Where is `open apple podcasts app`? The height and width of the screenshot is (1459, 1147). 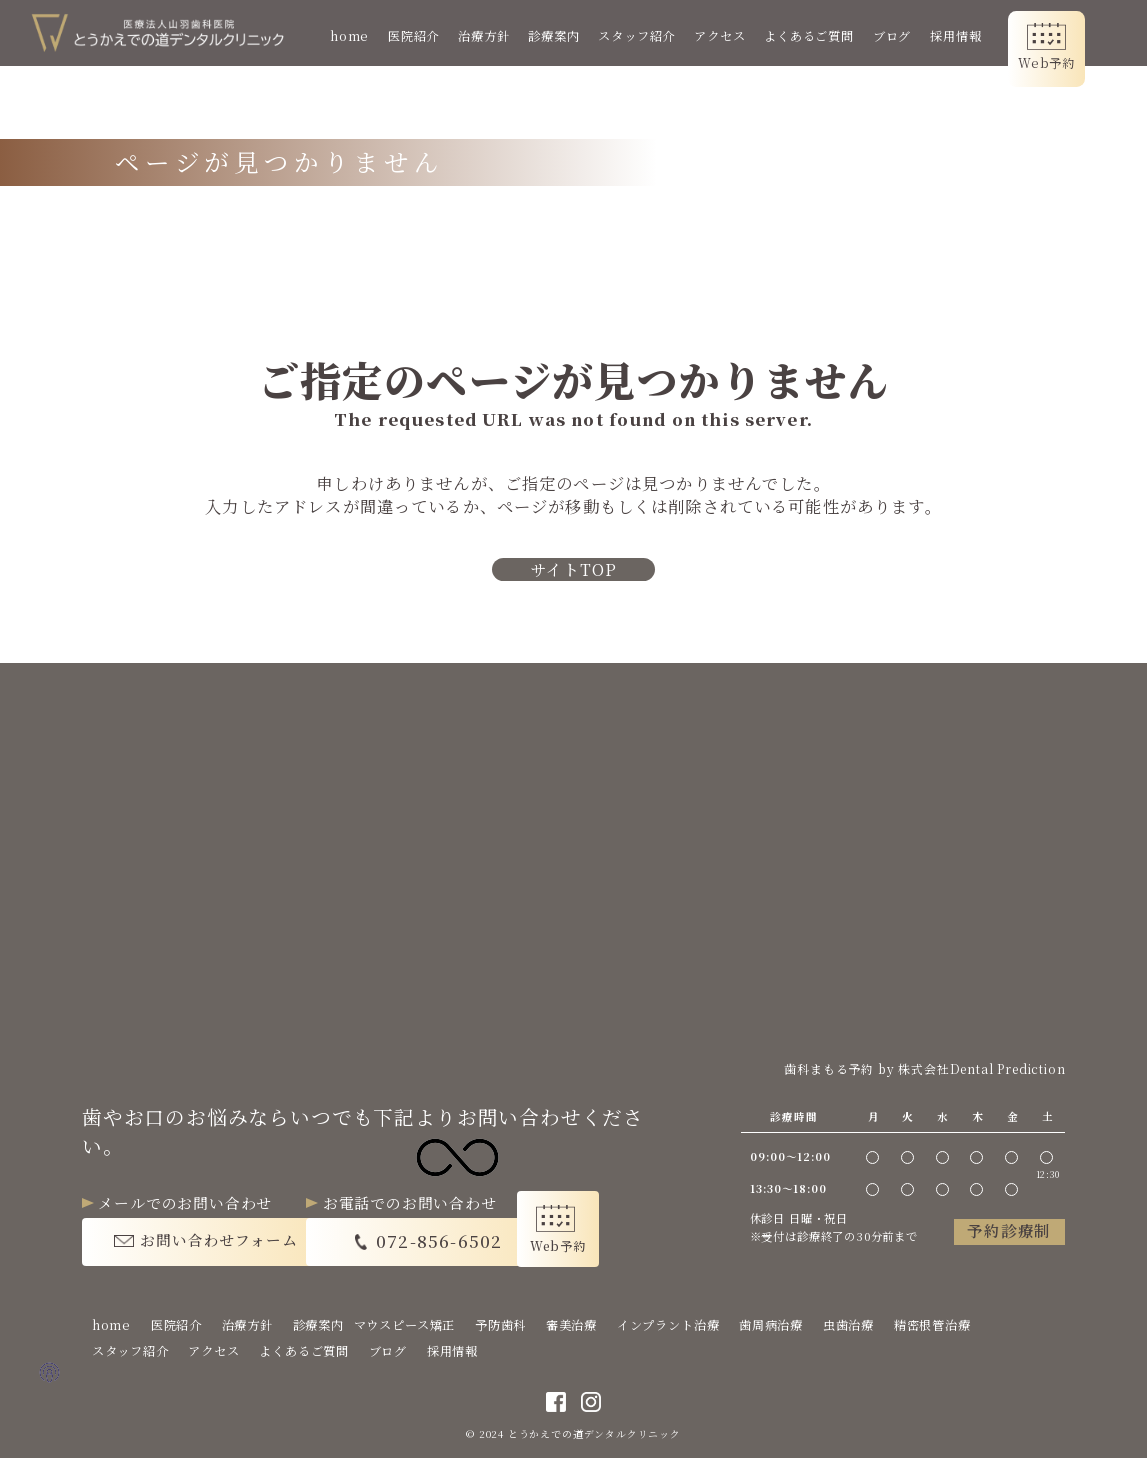 open apple podcasts app is located at coordinates (49, 1372).